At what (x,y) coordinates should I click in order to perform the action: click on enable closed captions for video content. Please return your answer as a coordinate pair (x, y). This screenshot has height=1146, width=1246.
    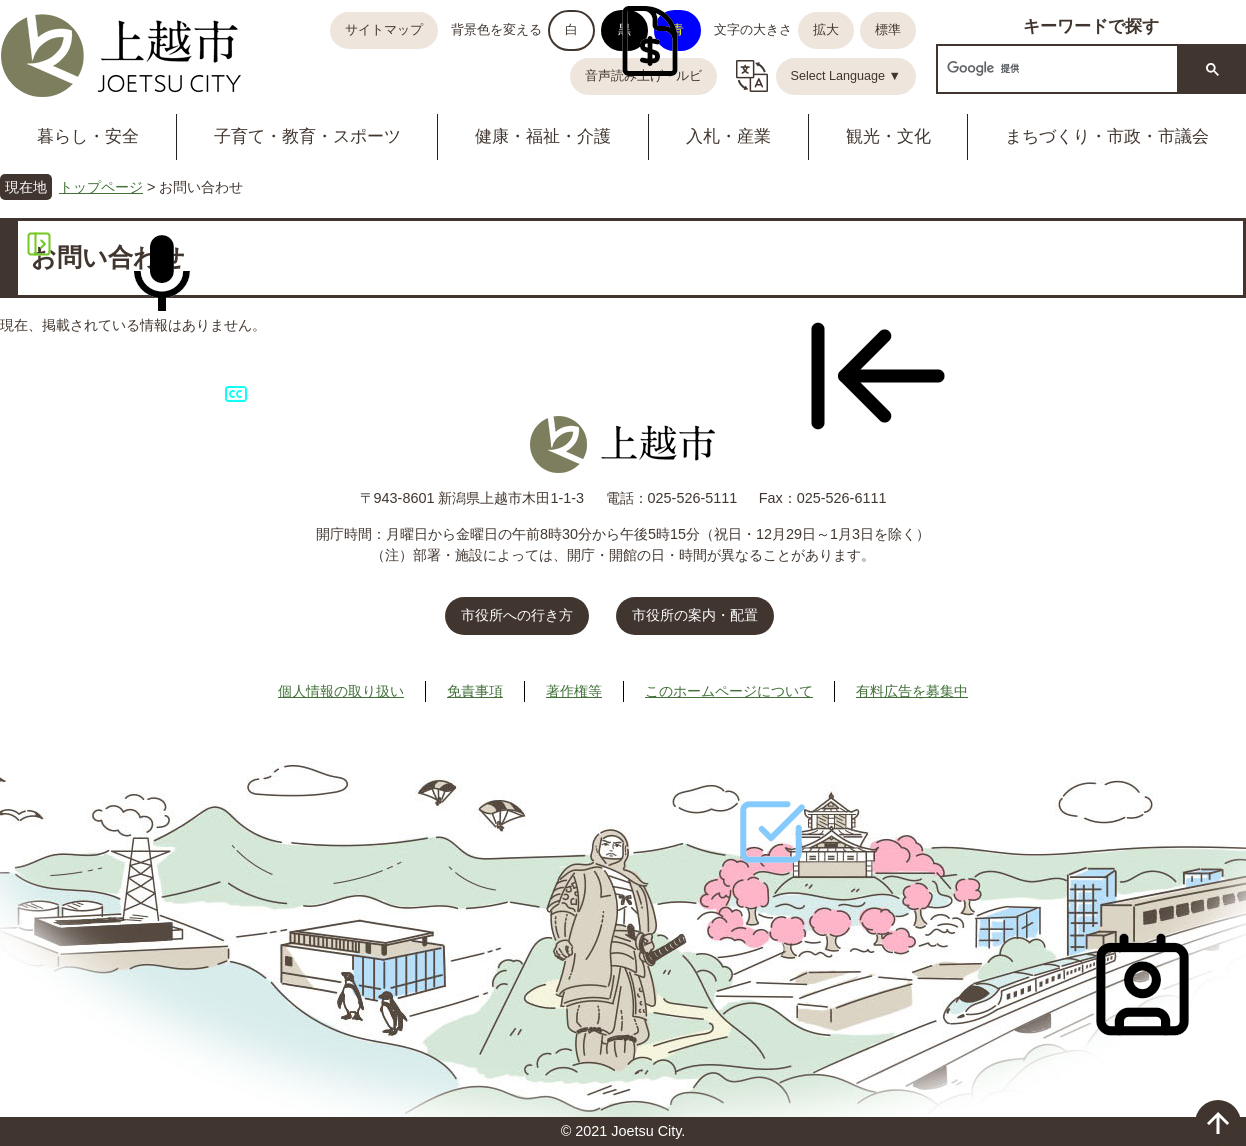
    Looking at the image, I should click on (236, 394).